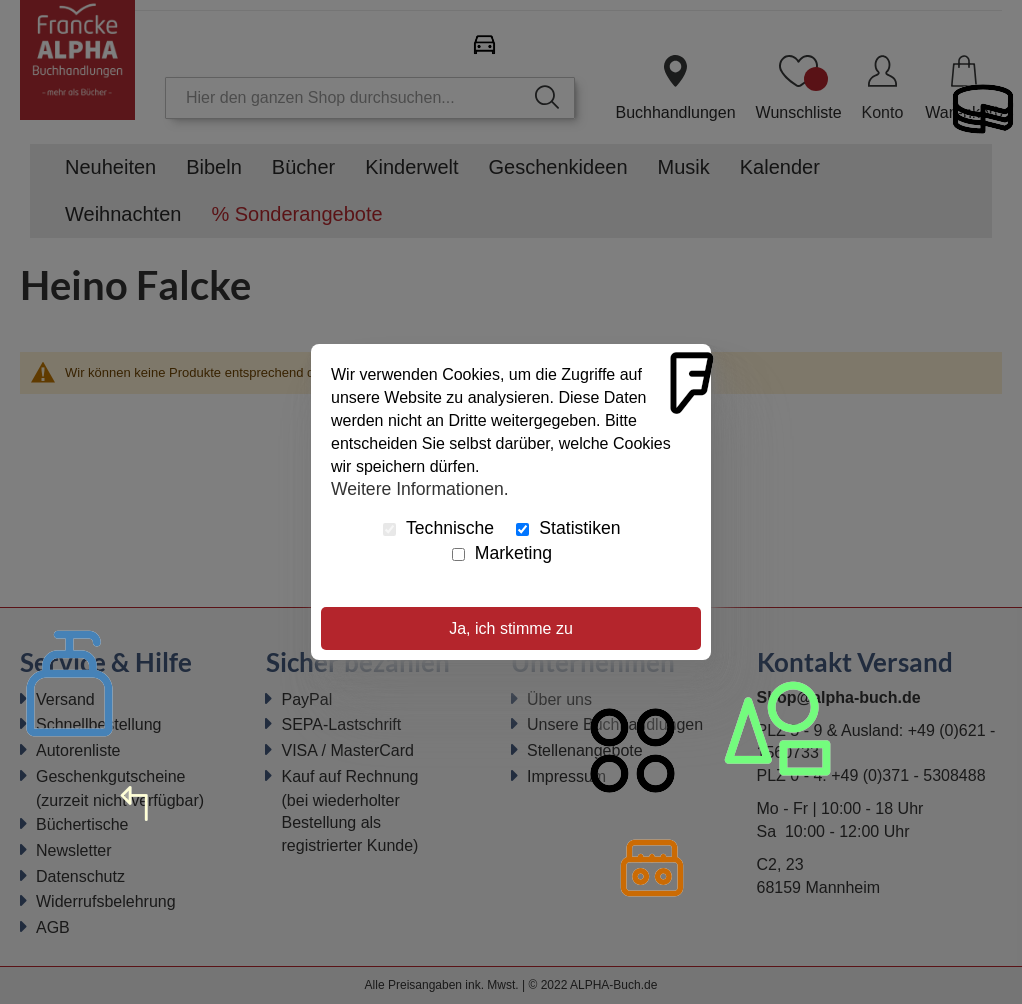 This screenshot has height=1004, width=1022. What do you see at coordinates (135, 803) in the screenshot?
I see `go back to previous screen` at bounding box center [135, 803].